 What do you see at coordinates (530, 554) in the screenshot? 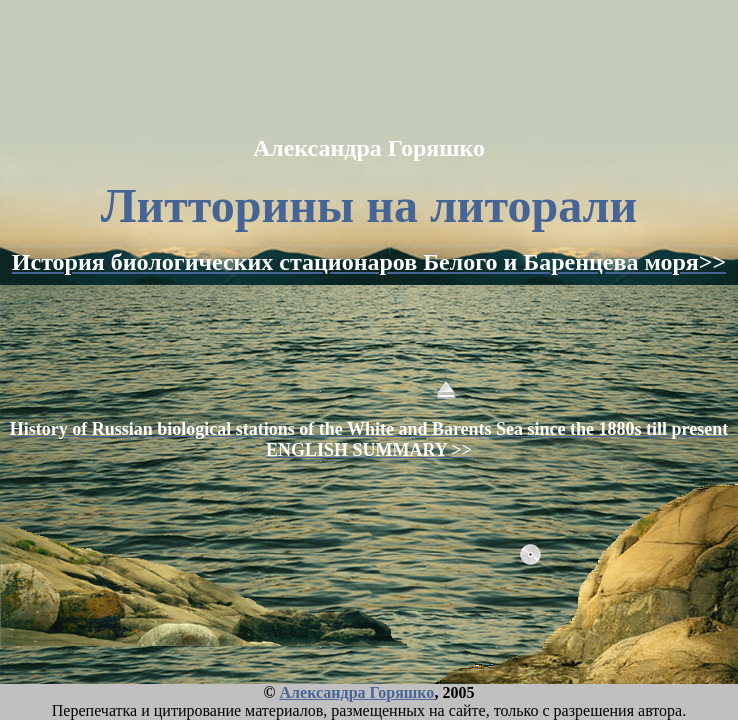
I see `eject or unmount a DVD disc` at bounding box center [530, 554].